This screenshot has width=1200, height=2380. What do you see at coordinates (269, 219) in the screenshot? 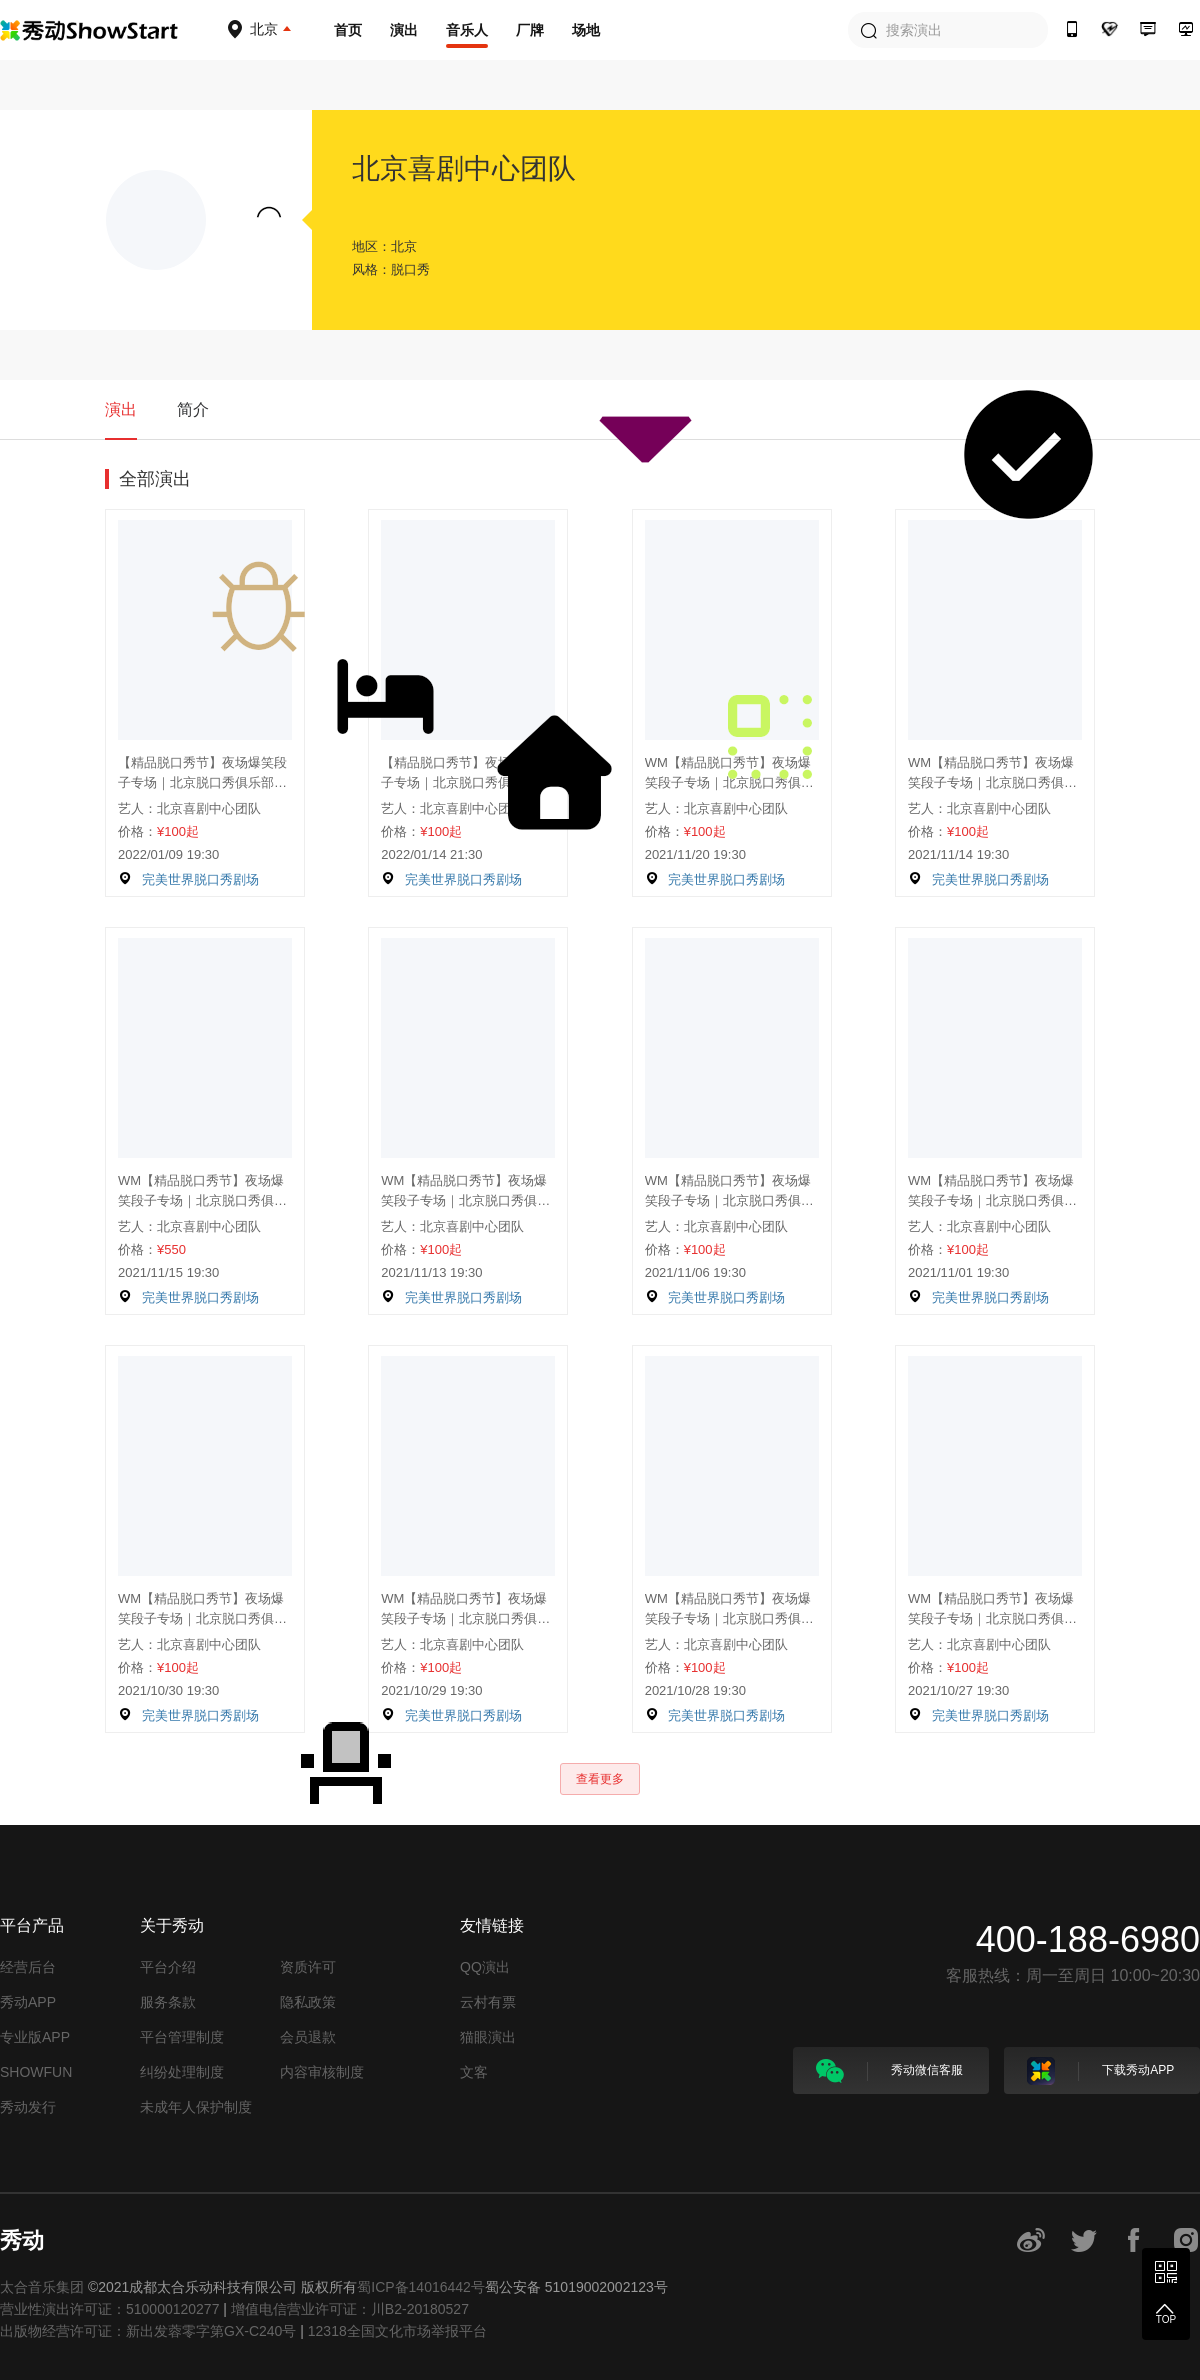
I see `indicates content is loading` at bounding box center [269, 219].